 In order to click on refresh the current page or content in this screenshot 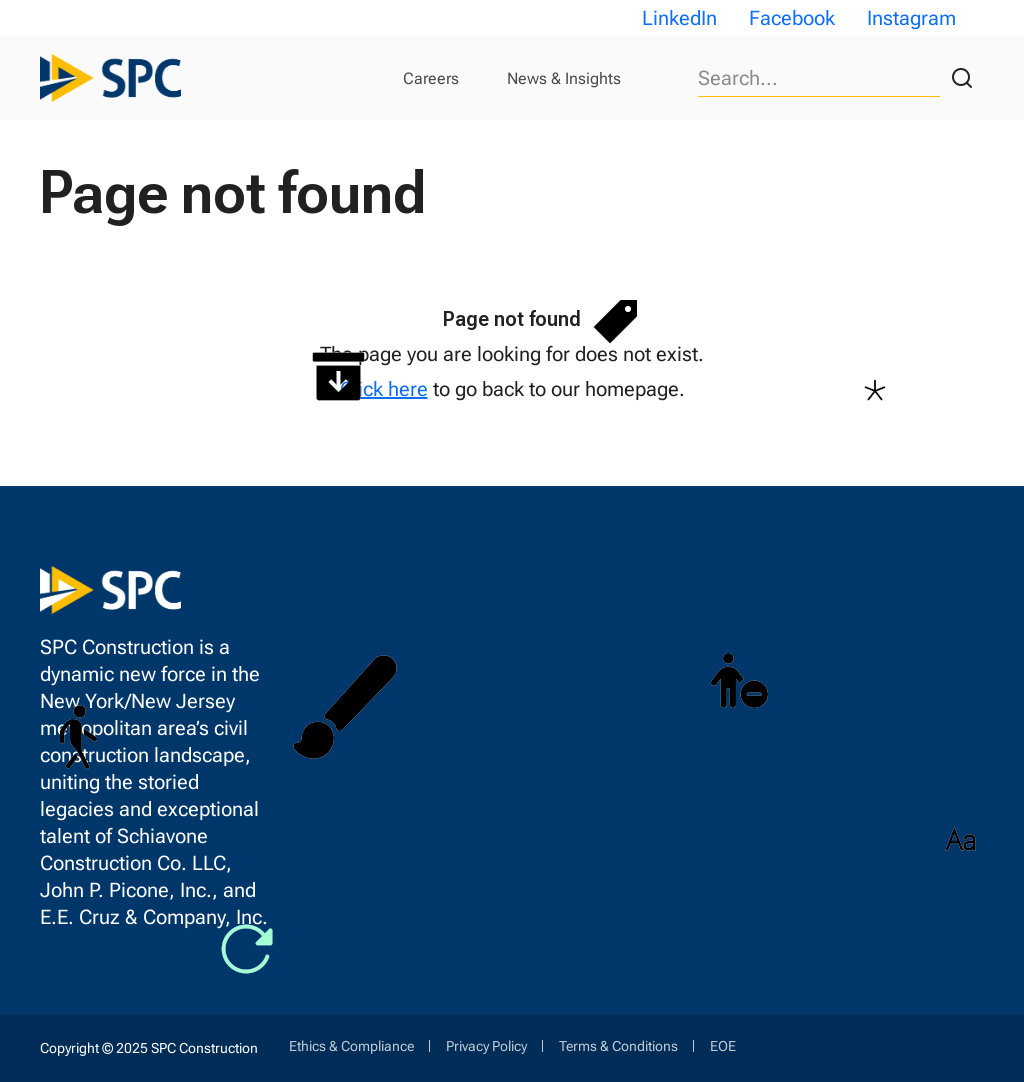, I will do `click(248, 949)`.